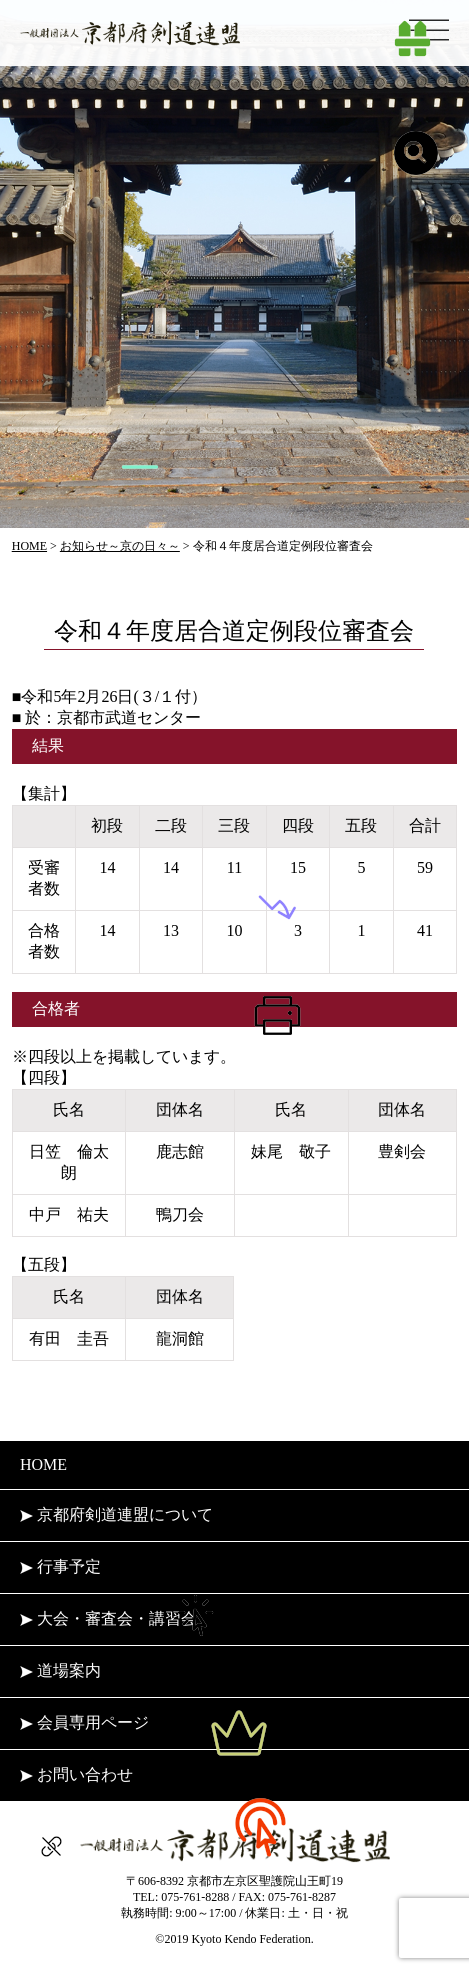 The image size is (469, 1972). I want to click on tap to search, so click(416, 153).